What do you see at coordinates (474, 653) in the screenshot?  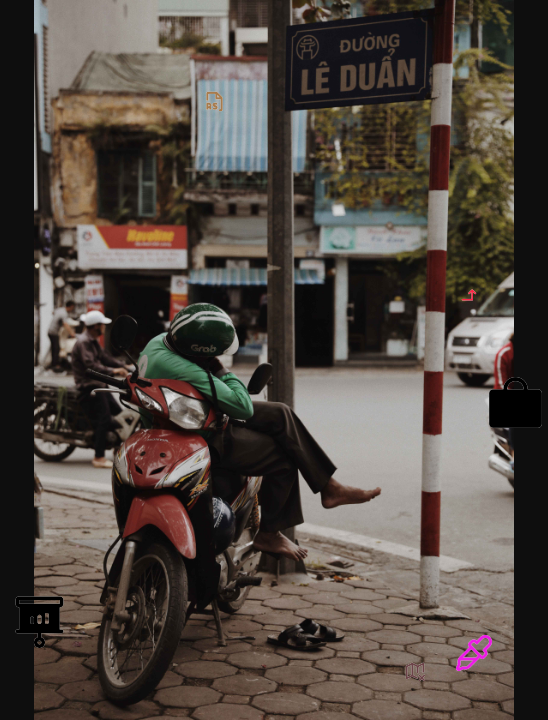 I see `sample a color from the canvas` at bounding box center [474, 653].